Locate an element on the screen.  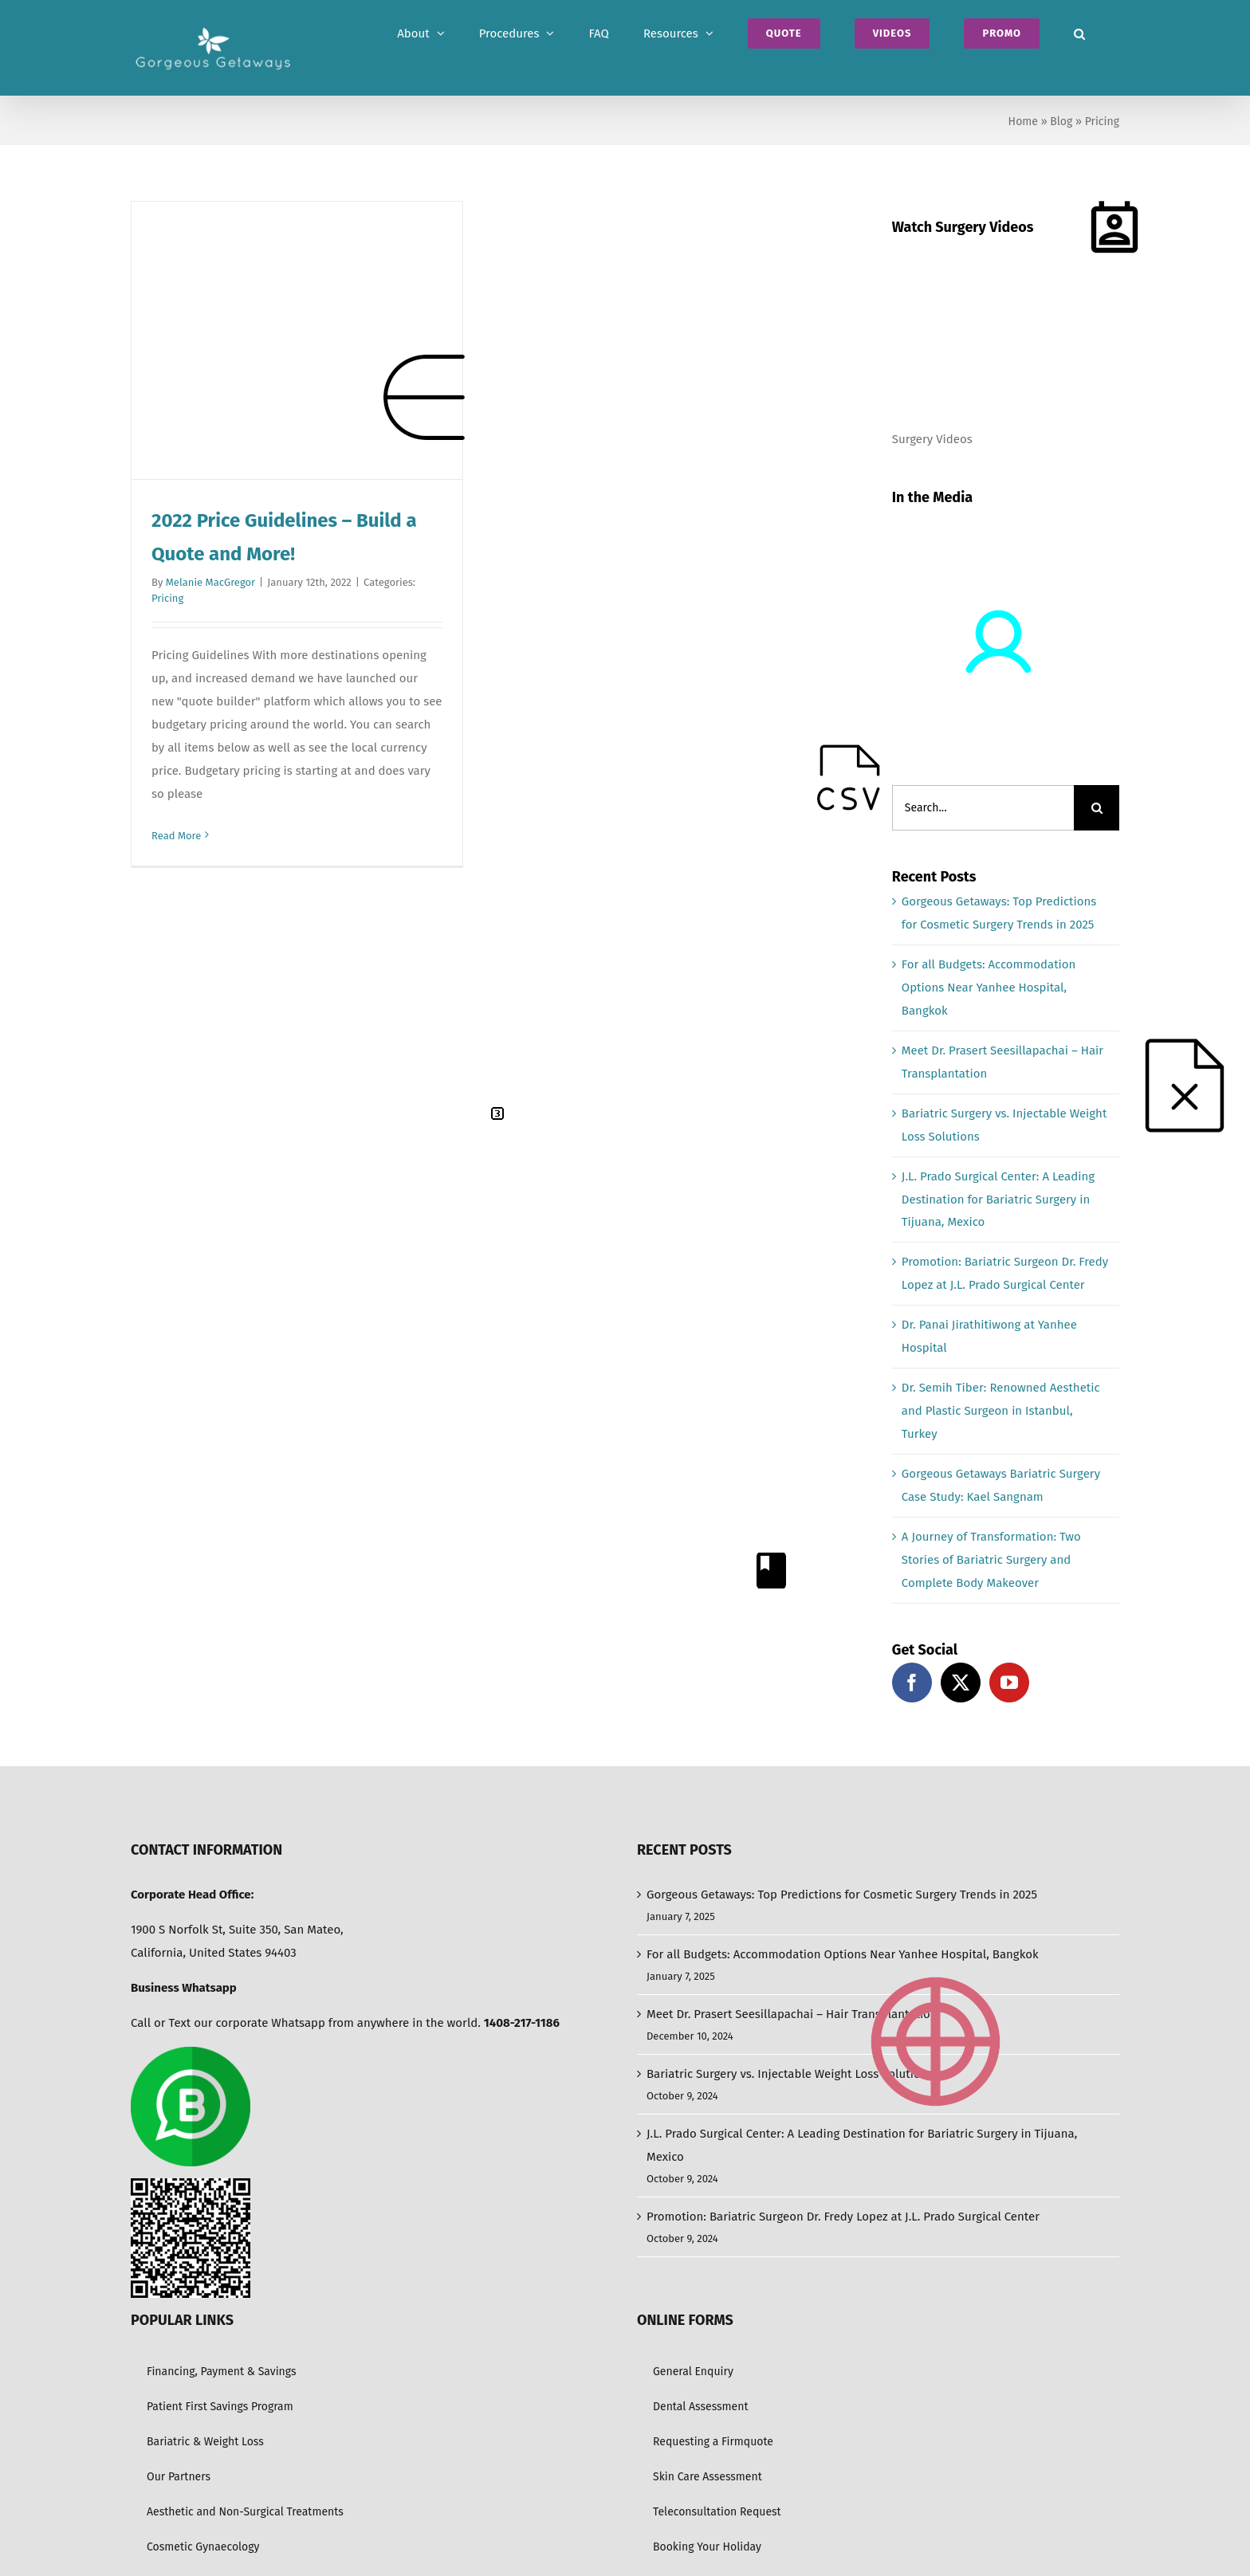
indicates set membership in mathematical notation is located at coordinates (426, 397).